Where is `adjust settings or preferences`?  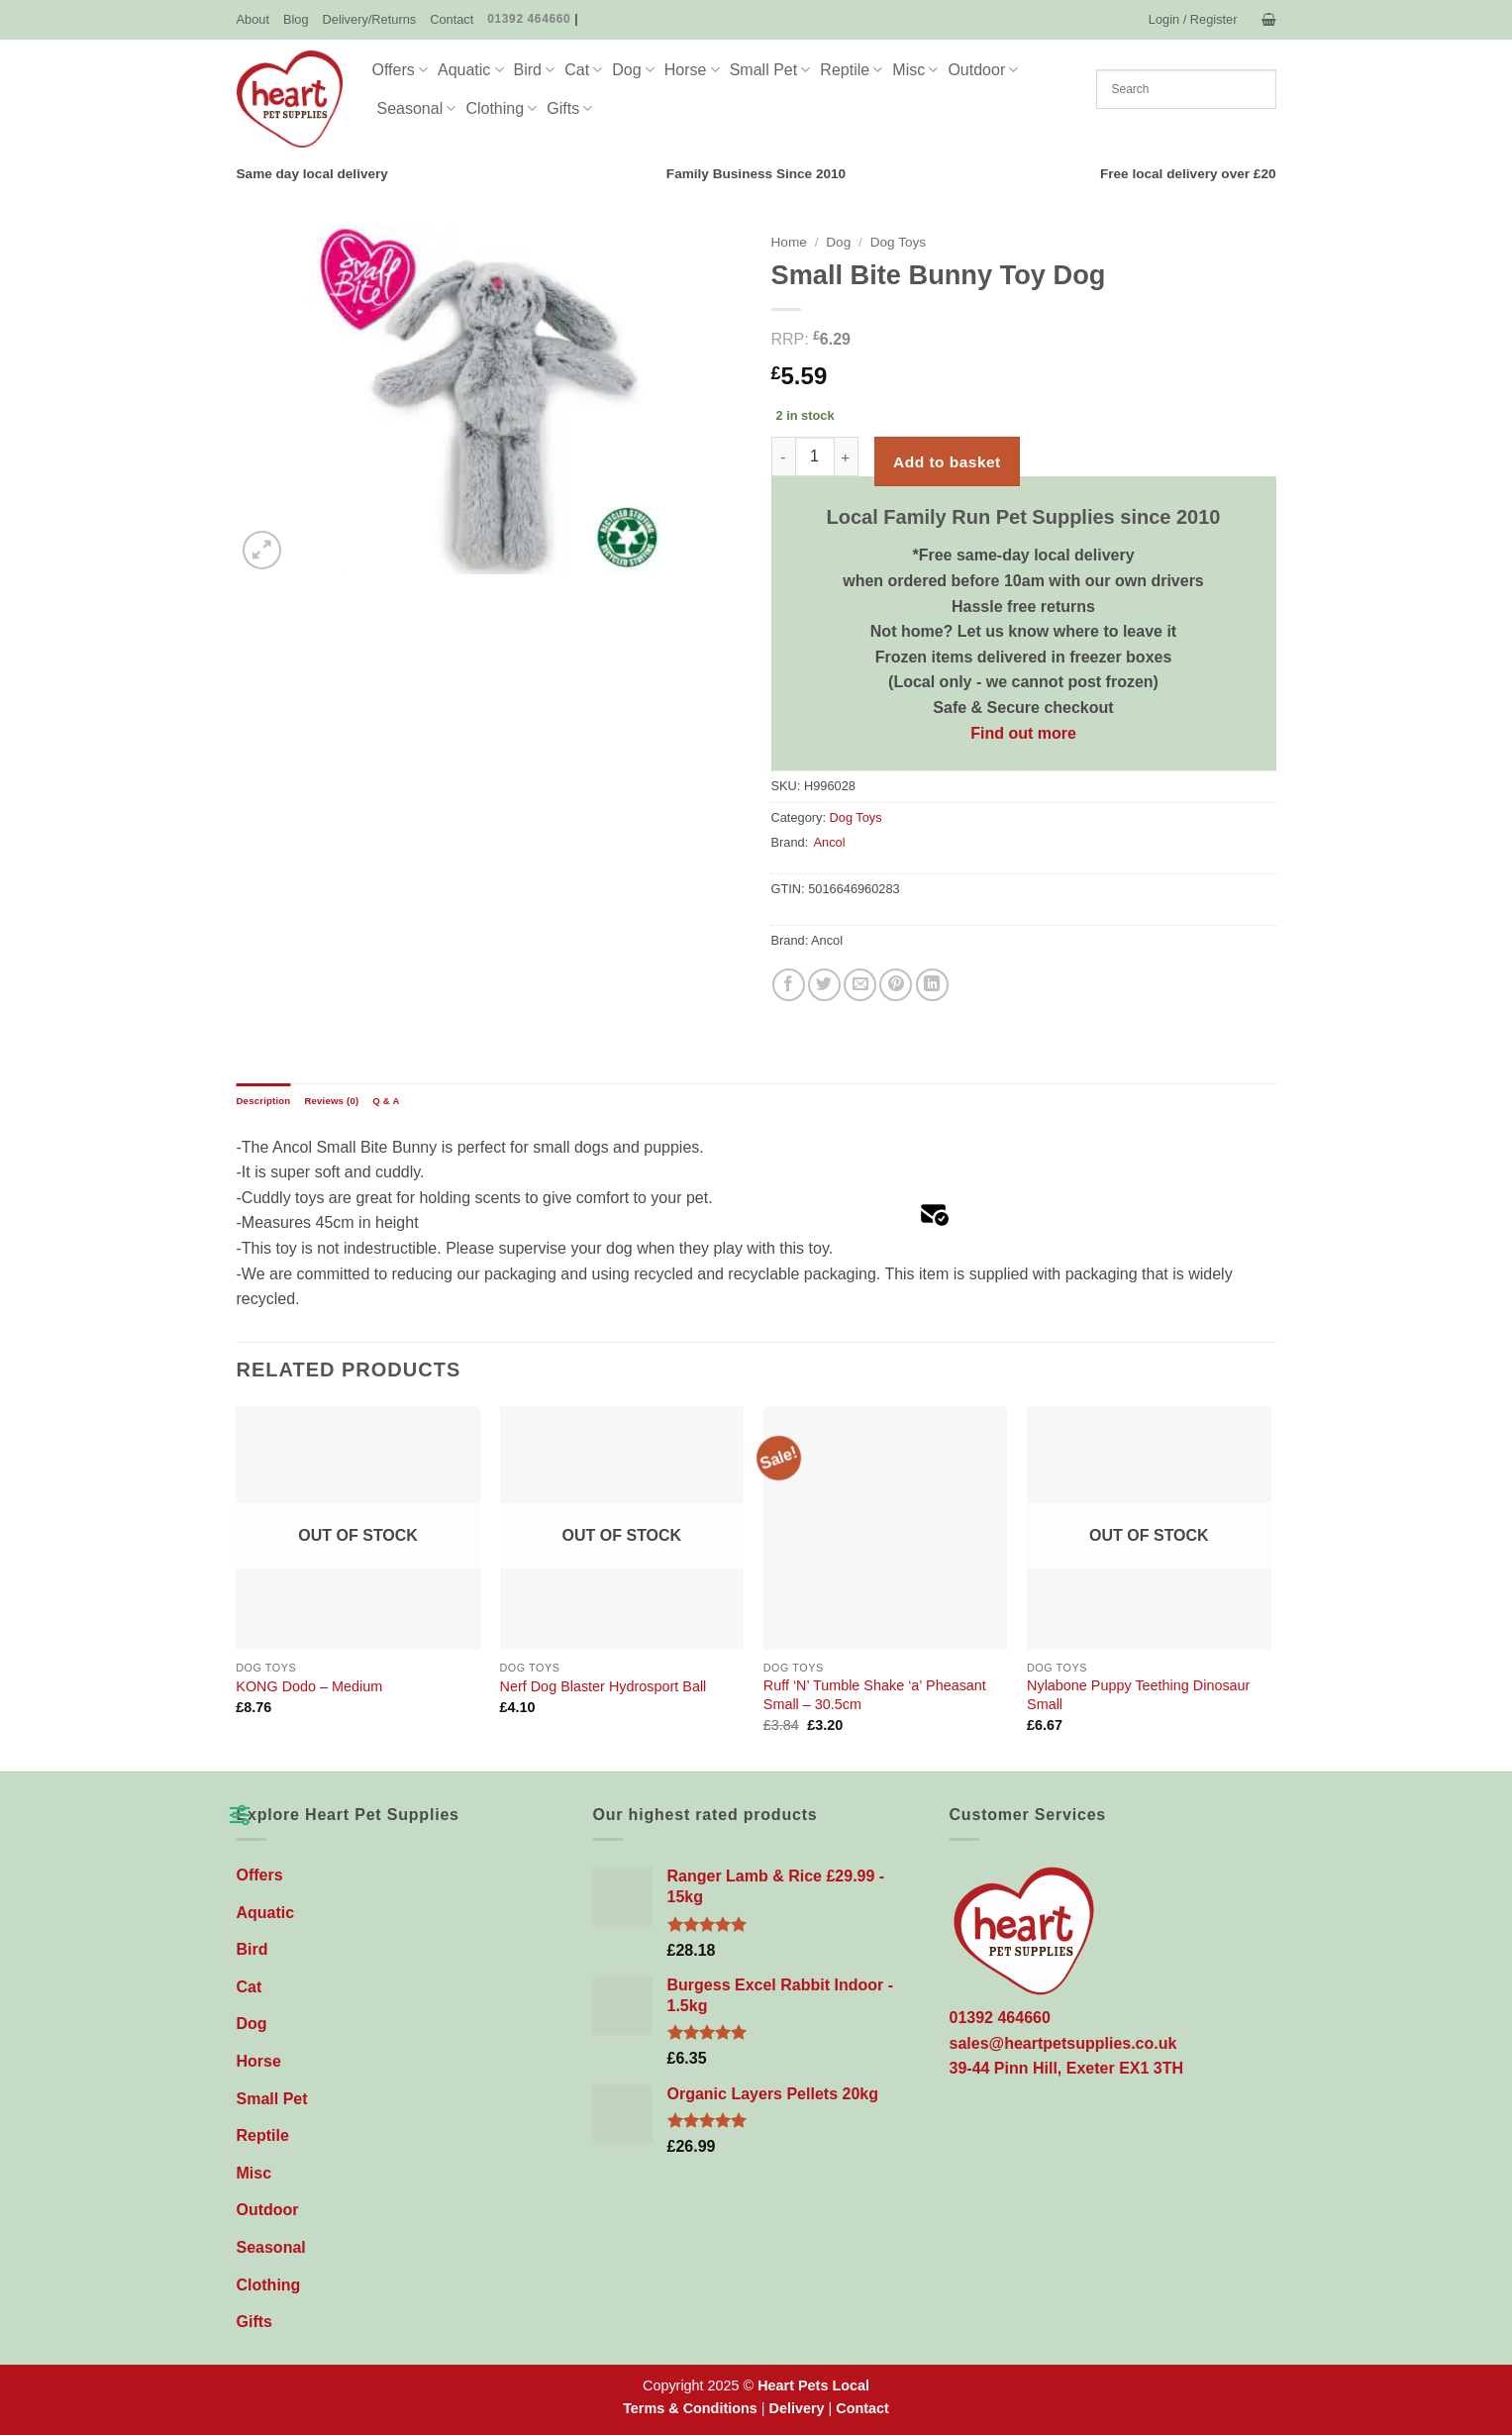 adjust settings or preferences is located at coordinates (240, 1815).